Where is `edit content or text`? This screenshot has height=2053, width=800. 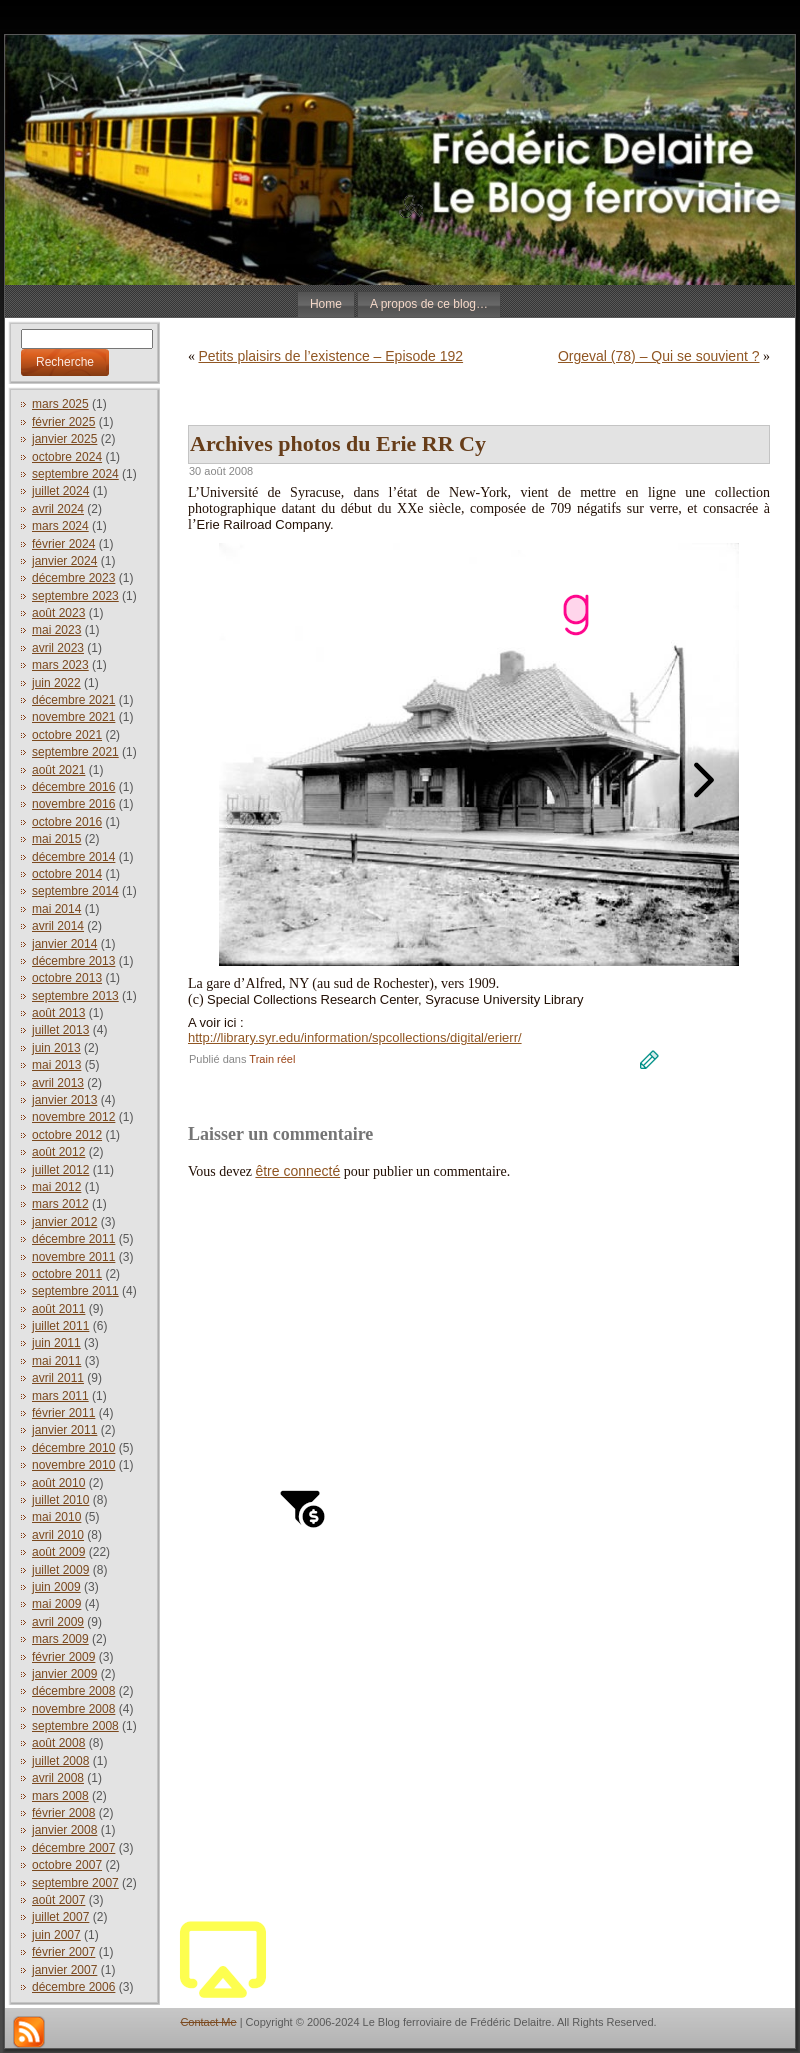 edit content or text is located at coordinates (649, 1060).